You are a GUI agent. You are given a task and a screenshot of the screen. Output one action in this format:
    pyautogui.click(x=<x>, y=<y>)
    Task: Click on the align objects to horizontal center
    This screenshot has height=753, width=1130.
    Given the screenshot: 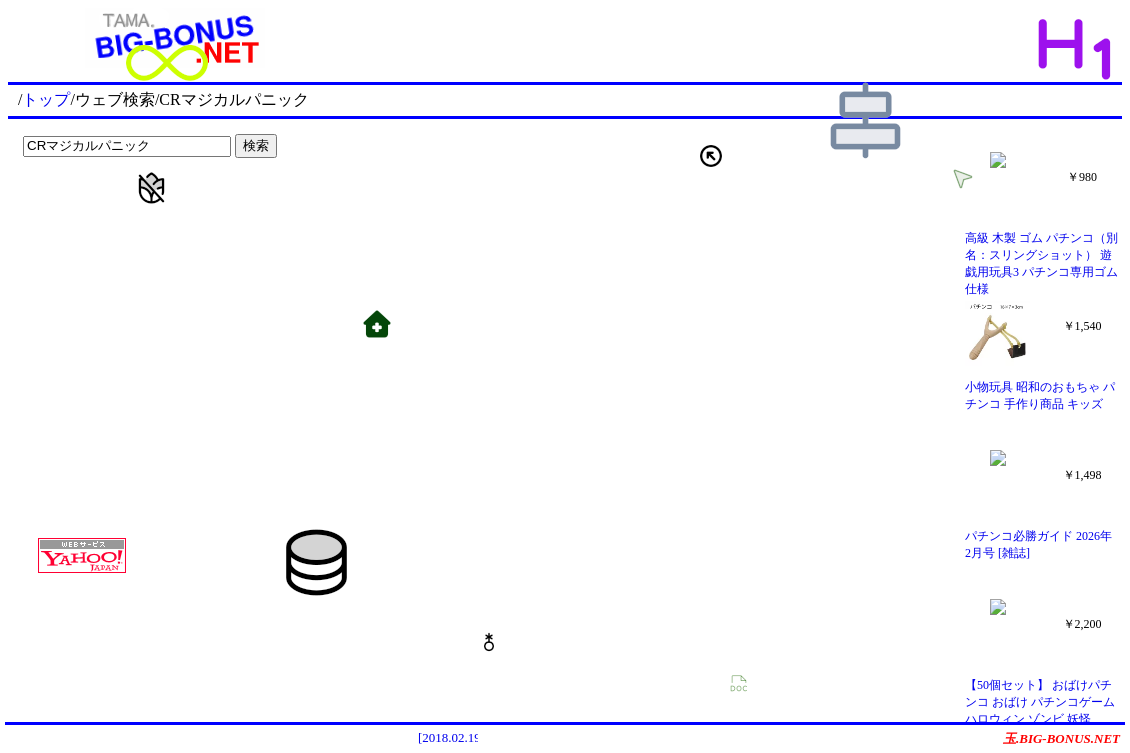 What is the action you would take?
    pyautogui.click(x=865, y=120)
    